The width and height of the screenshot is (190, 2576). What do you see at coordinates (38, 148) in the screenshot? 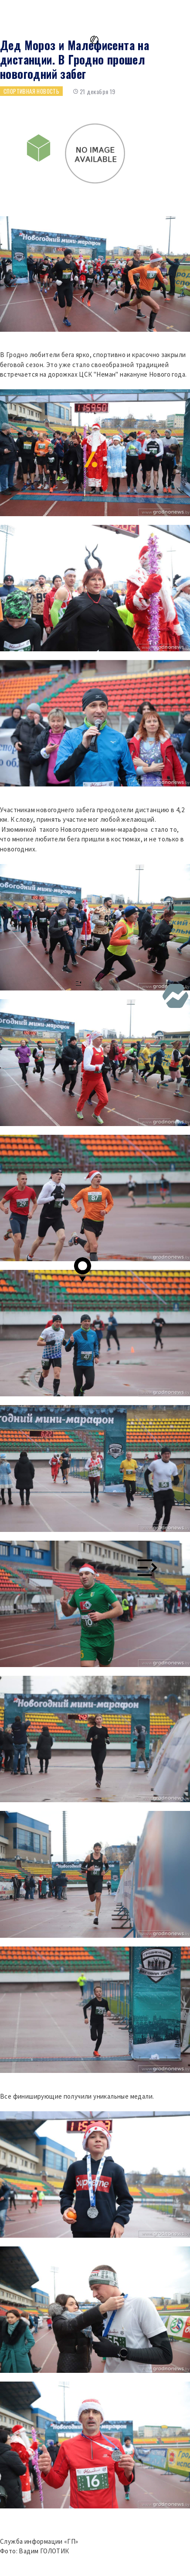
I see `open the Task app` at bounding box center [38, 148].